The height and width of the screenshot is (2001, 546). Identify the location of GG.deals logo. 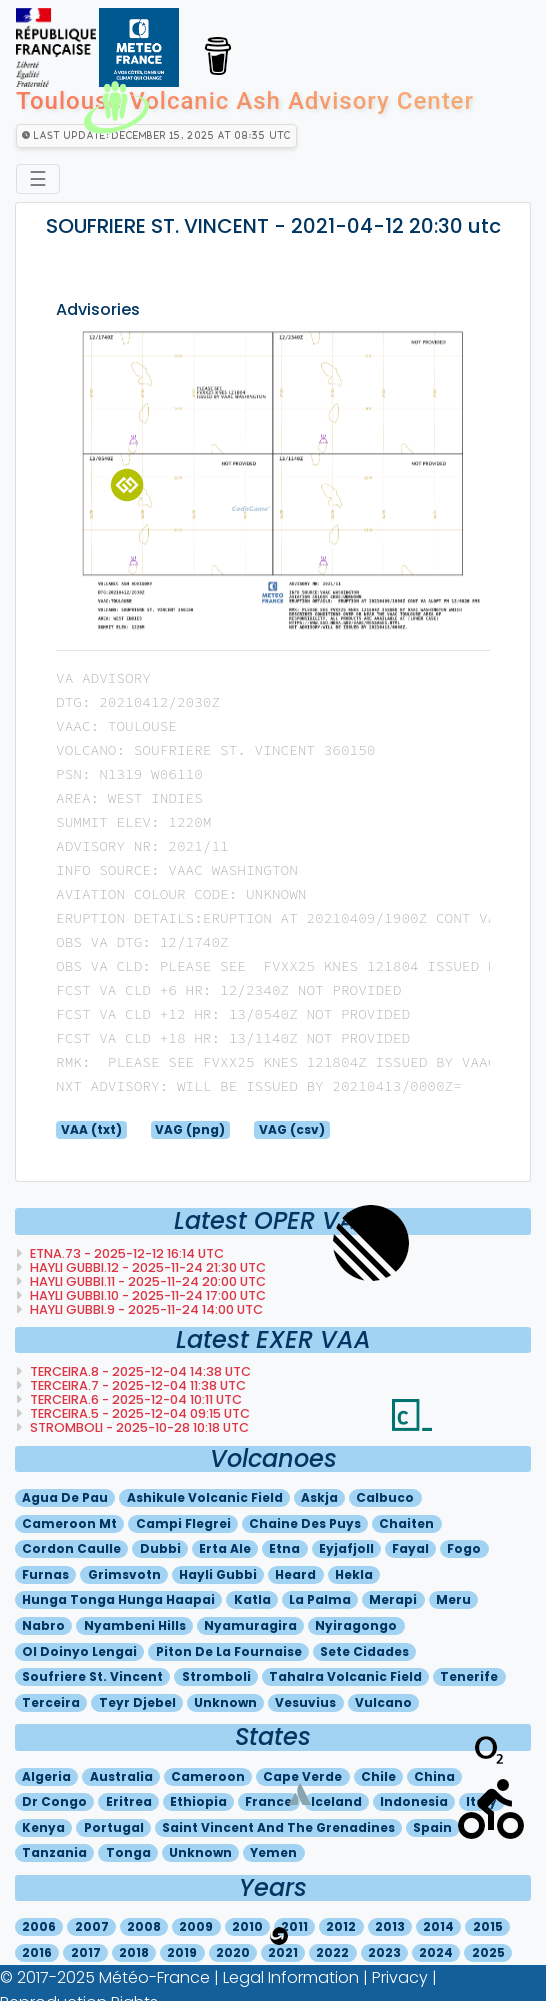
(127, 485).